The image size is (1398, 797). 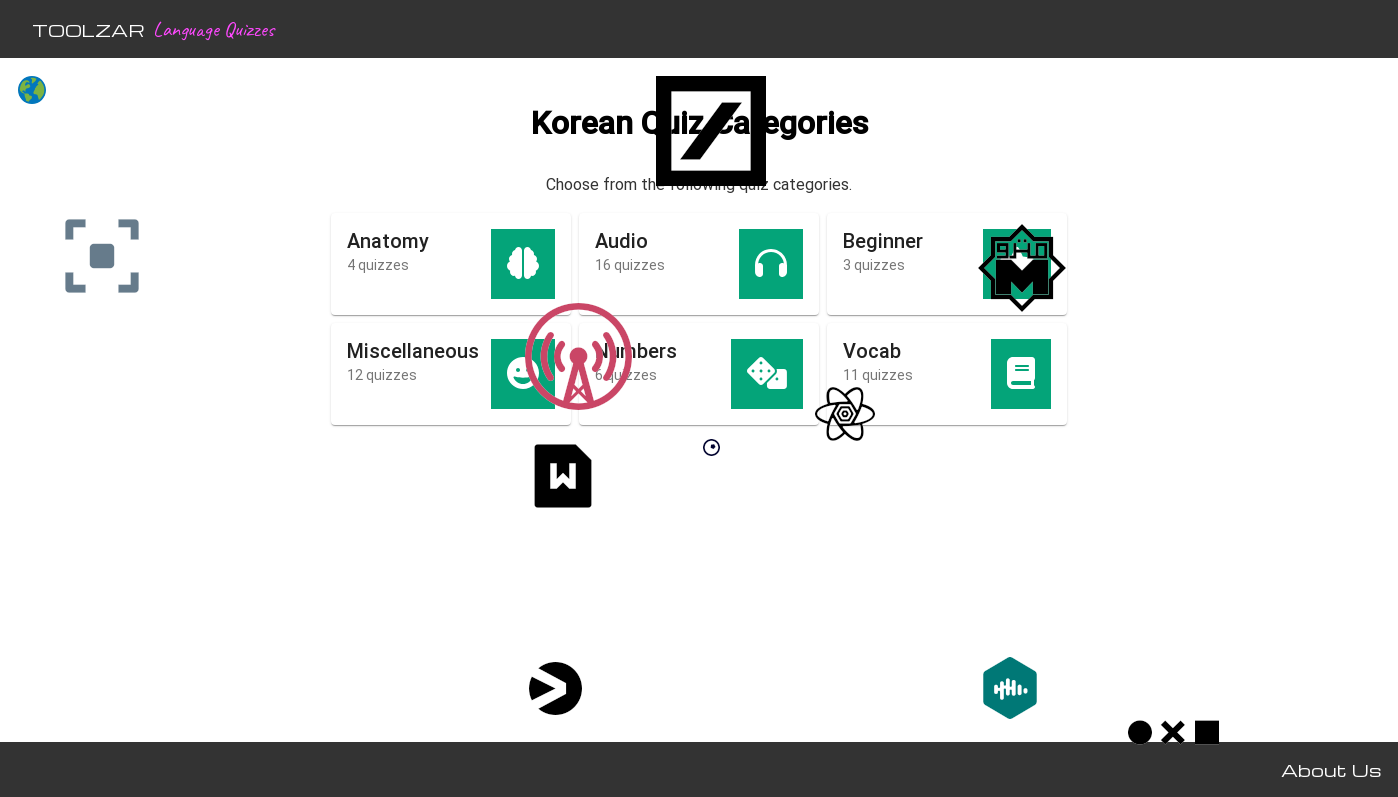 I want to click on cairo metro official app or service, so click(x=1022, y=268).